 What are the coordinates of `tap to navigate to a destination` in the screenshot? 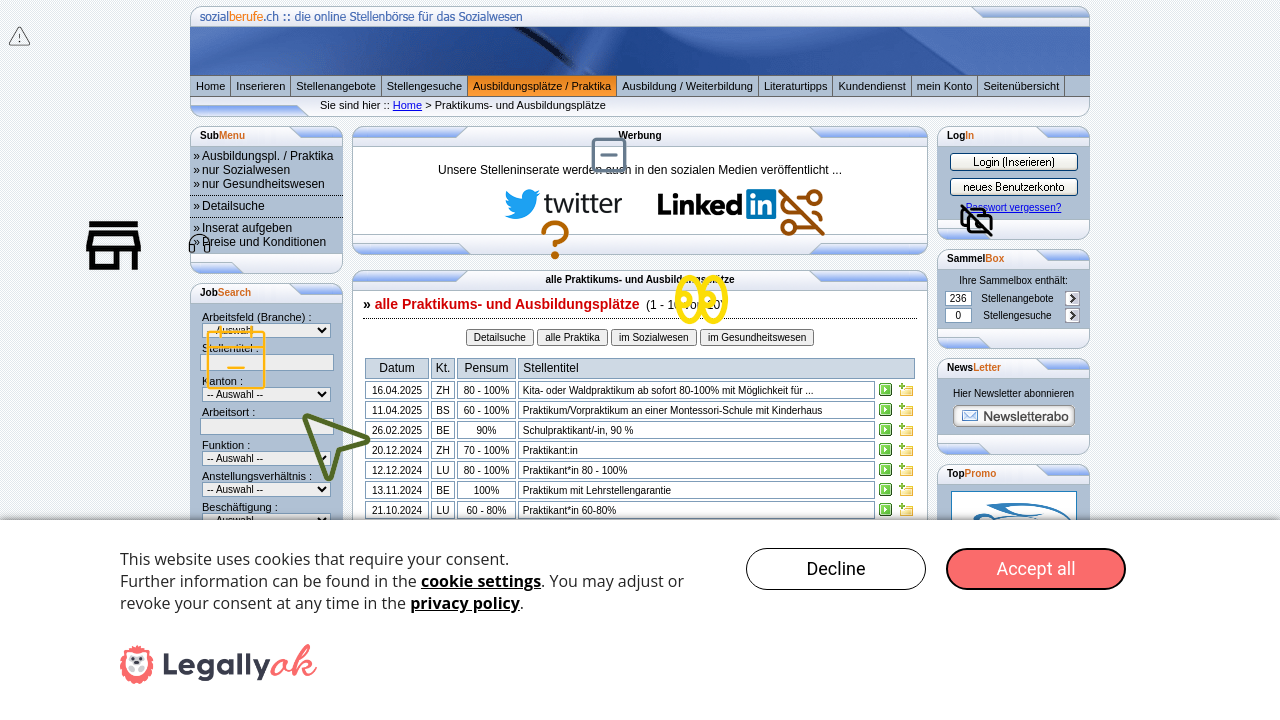 It's located at (331, 442).